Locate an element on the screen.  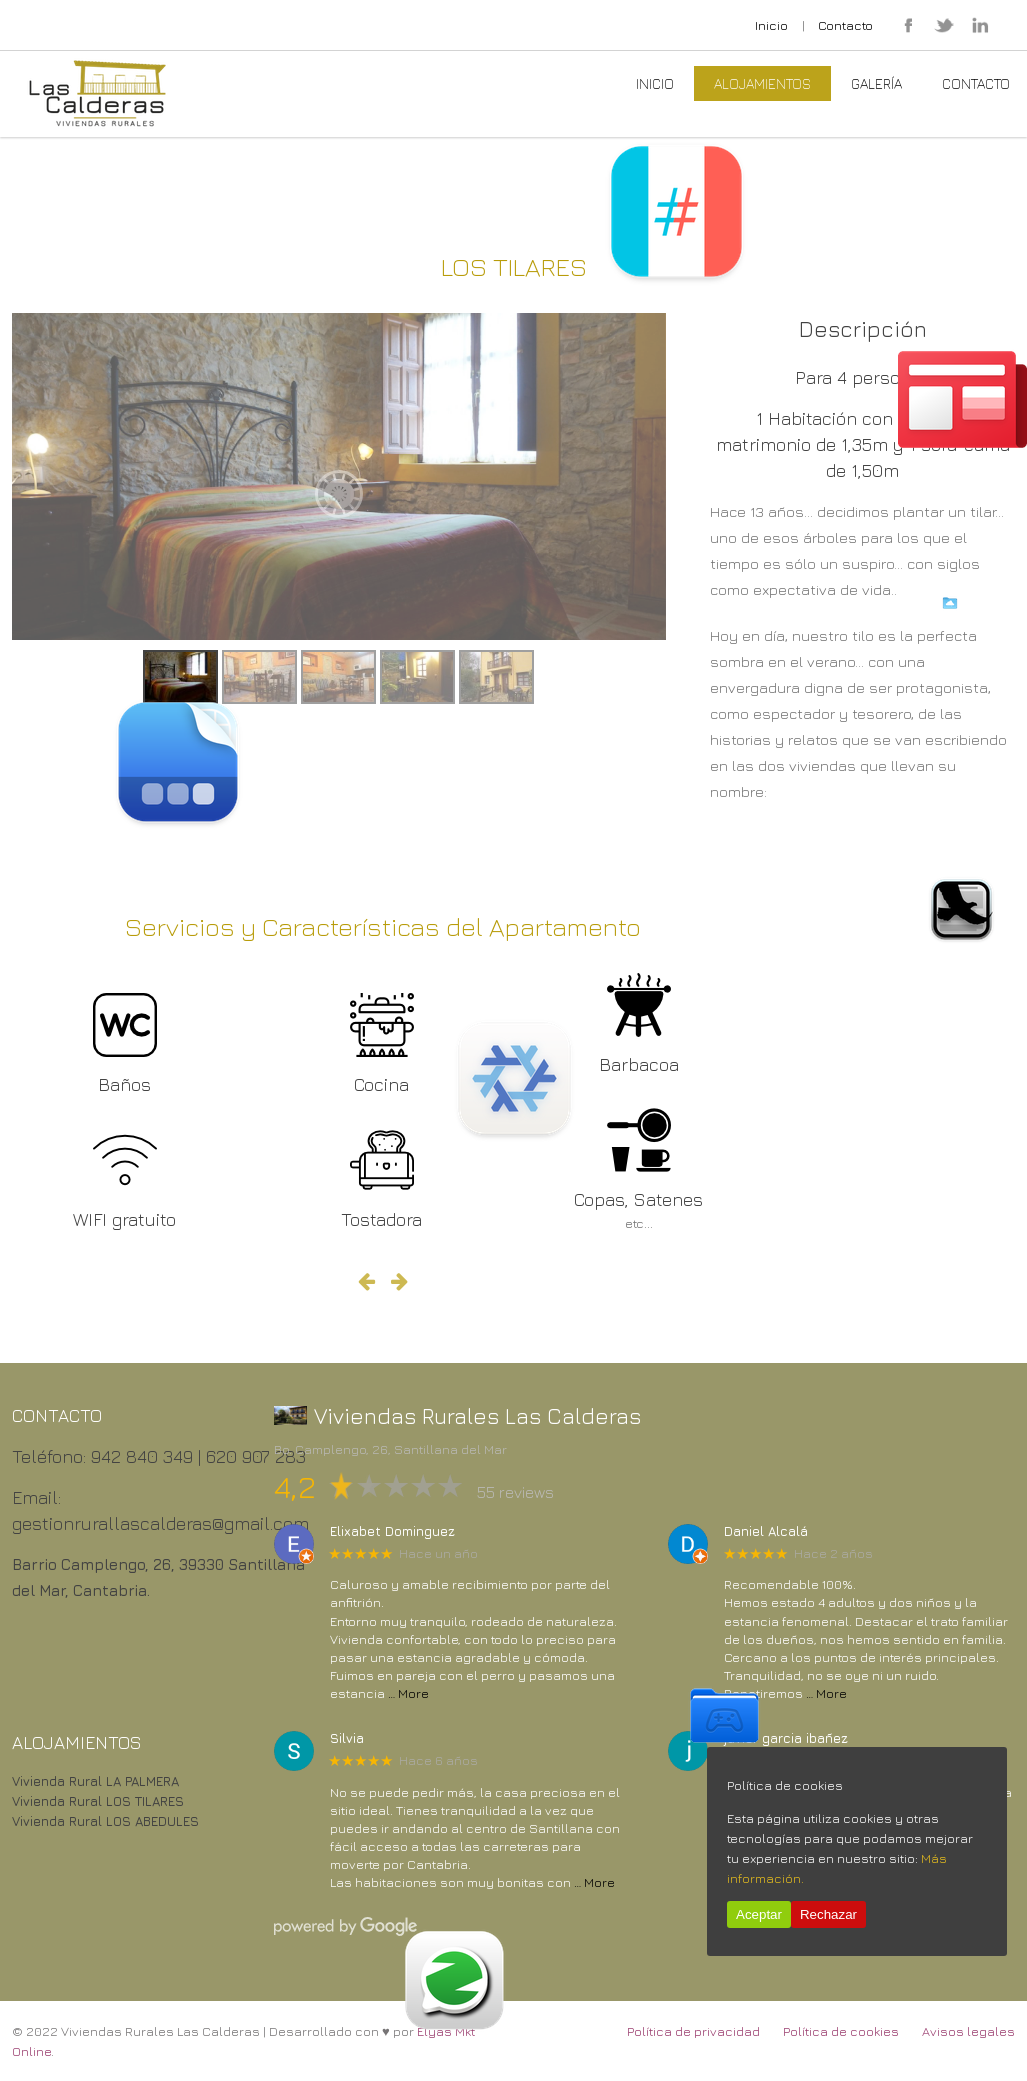
access system tray settings and background applications is located at coordinates (178, 762).